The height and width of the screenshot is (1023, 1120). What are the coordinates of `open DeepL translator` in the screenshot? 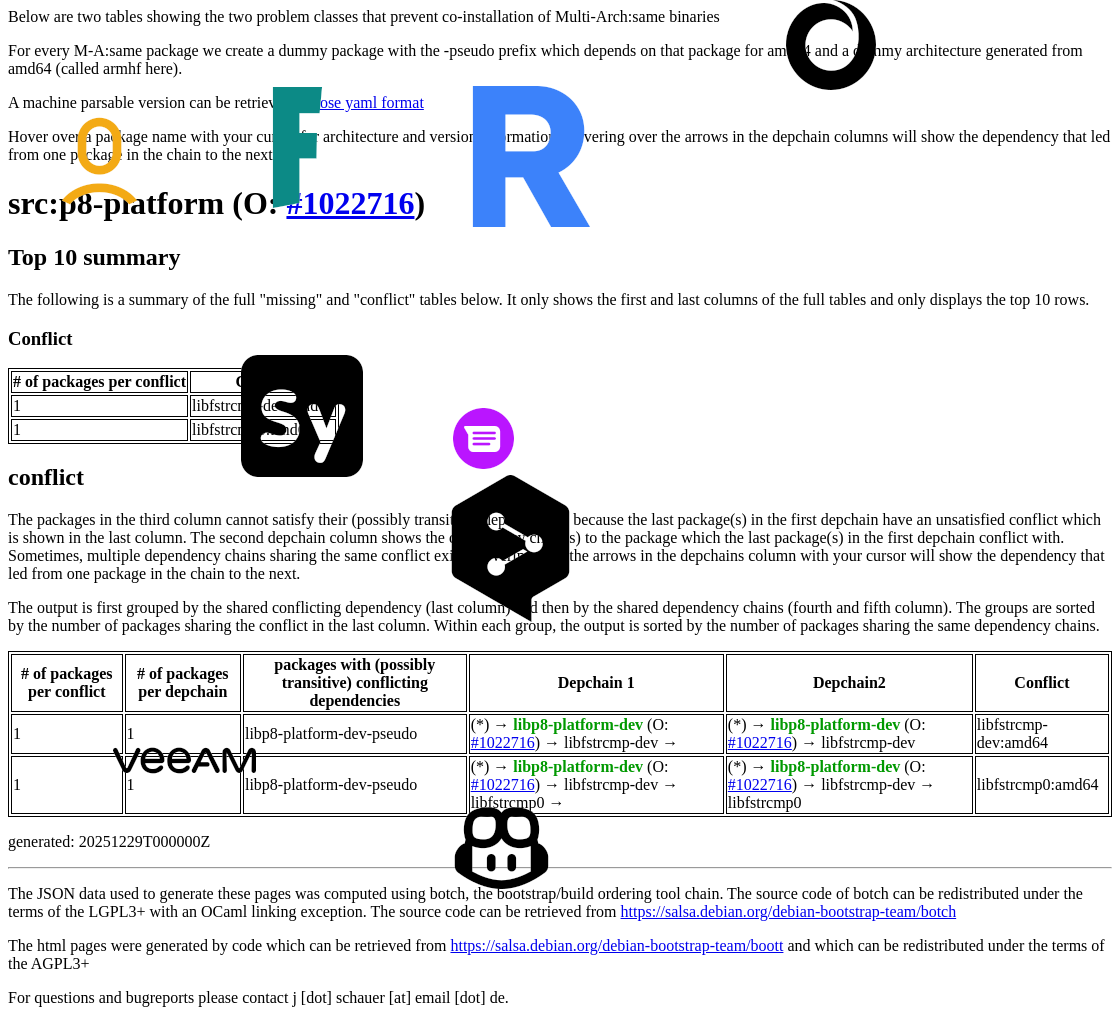 It's located at (510, 548).